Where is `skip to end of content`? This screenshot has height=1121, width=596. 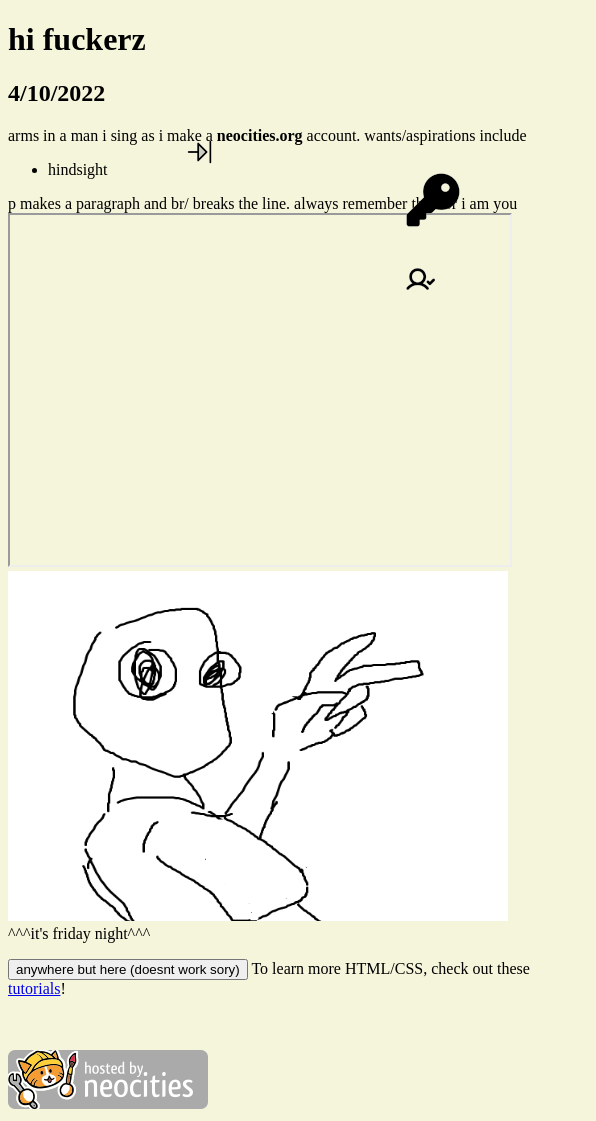
skip to end of content is located at coordinates (200, 152).